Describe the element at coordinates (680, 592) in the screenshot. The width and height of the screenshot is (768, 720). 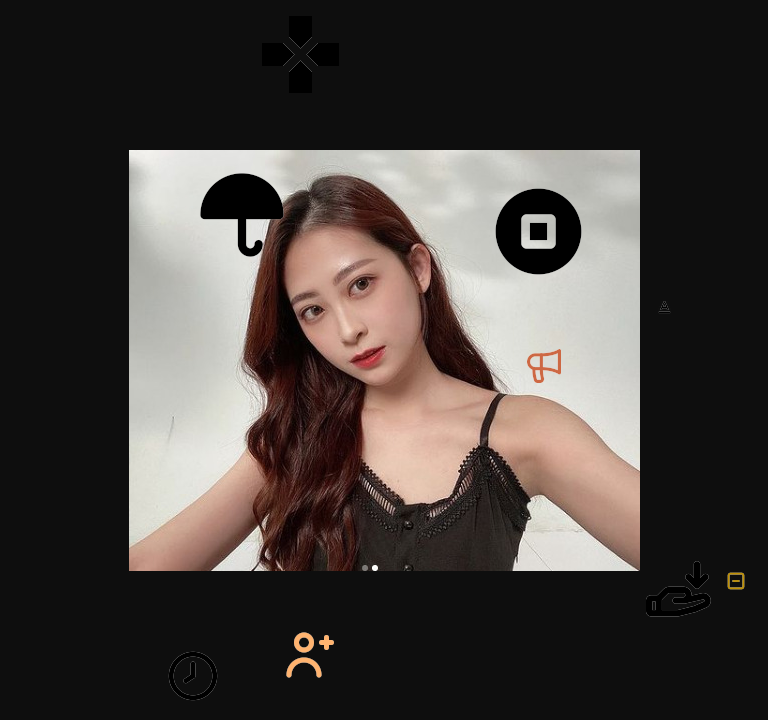
I see `receive or accept an incoming item` at that location.